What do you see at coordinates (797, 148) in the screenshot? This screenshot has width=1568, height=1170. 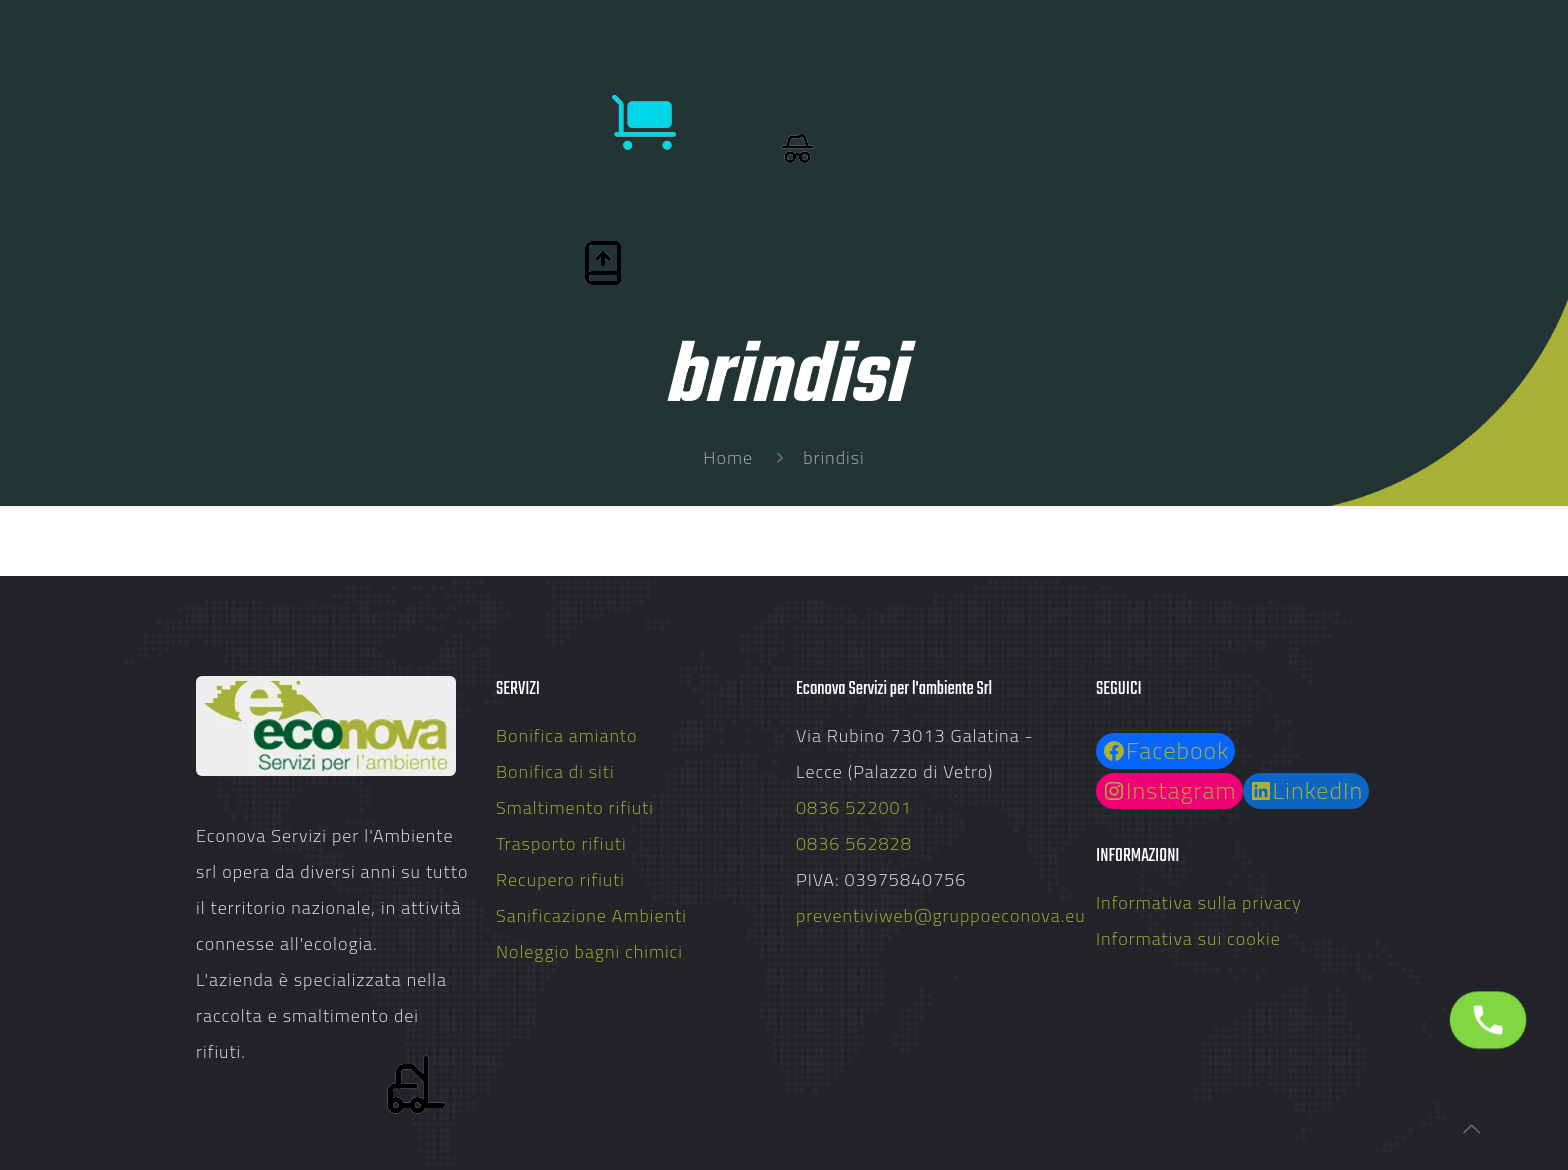 I see `enable incognito or private browsing mode` at bounding box center [797, 148].